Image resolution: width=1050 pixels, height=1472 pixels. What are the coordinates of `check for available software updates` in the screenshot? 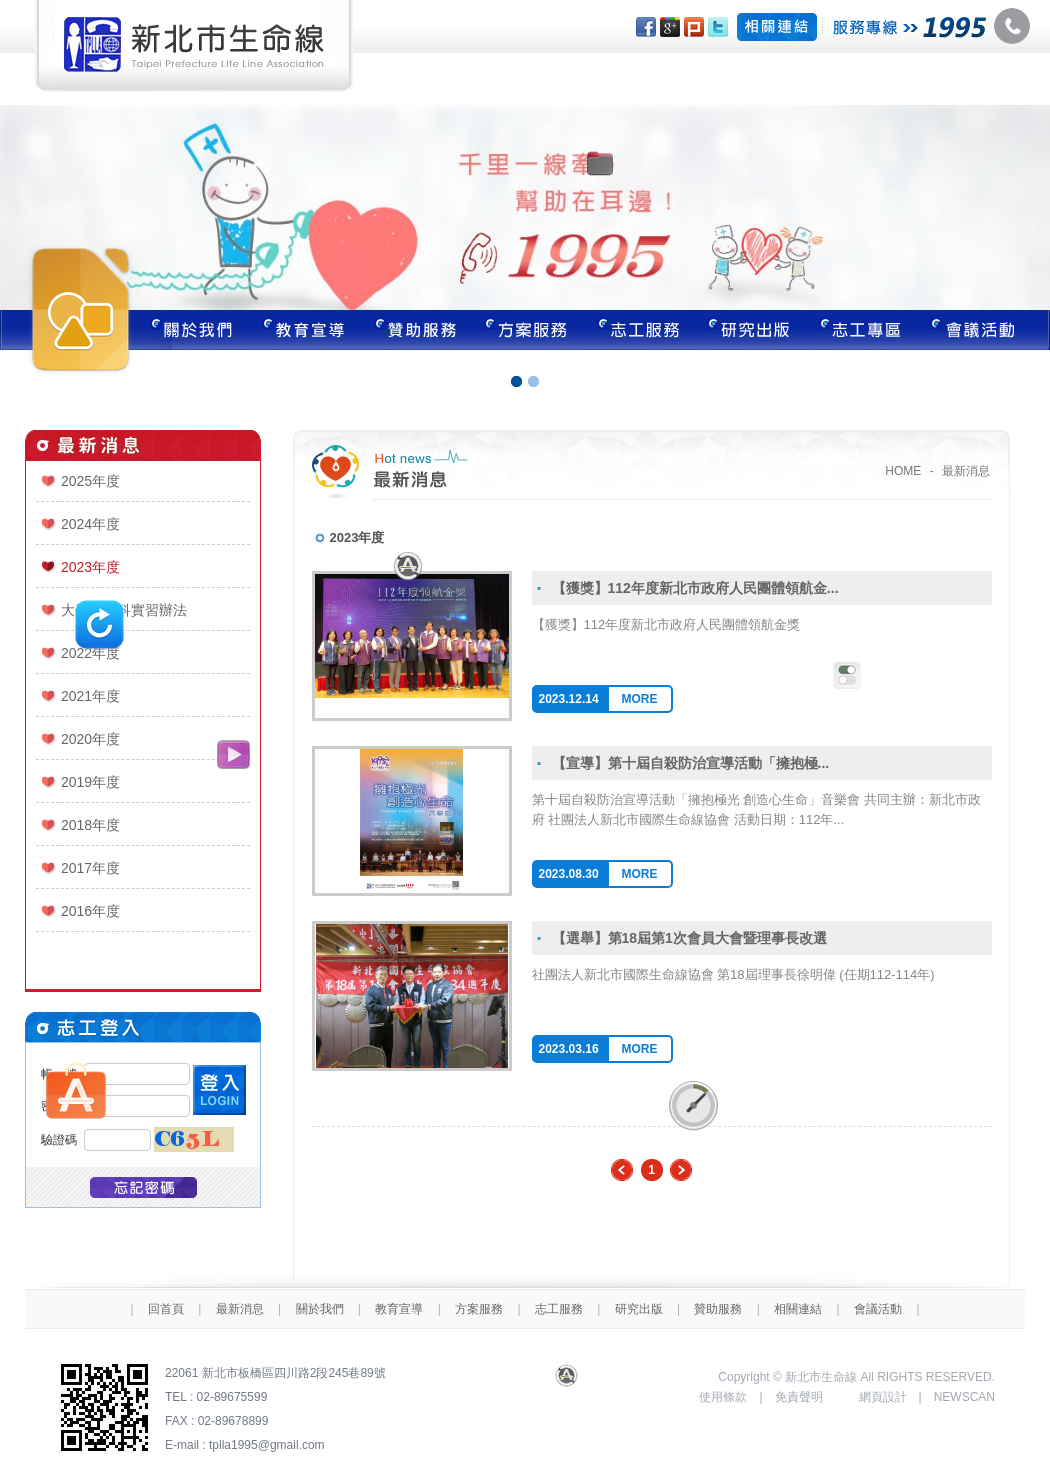 It's located at (408, 566).